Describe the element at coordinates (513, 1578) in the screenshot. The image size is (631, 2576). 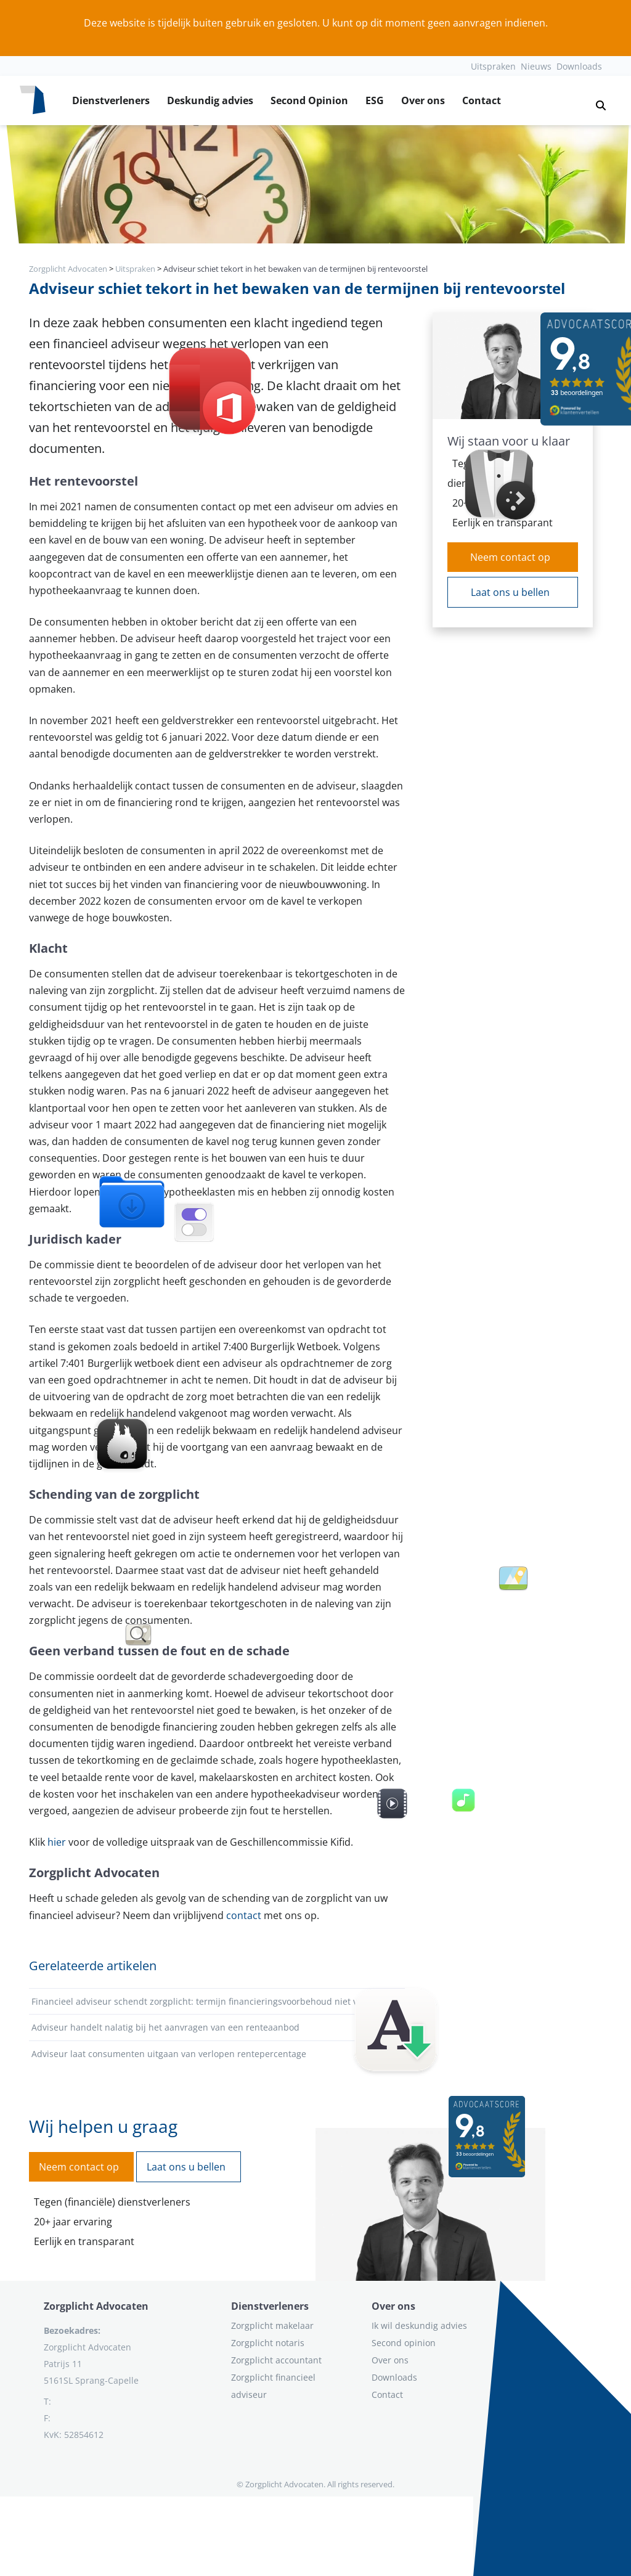
I see `open the photo gallery app` at that location.